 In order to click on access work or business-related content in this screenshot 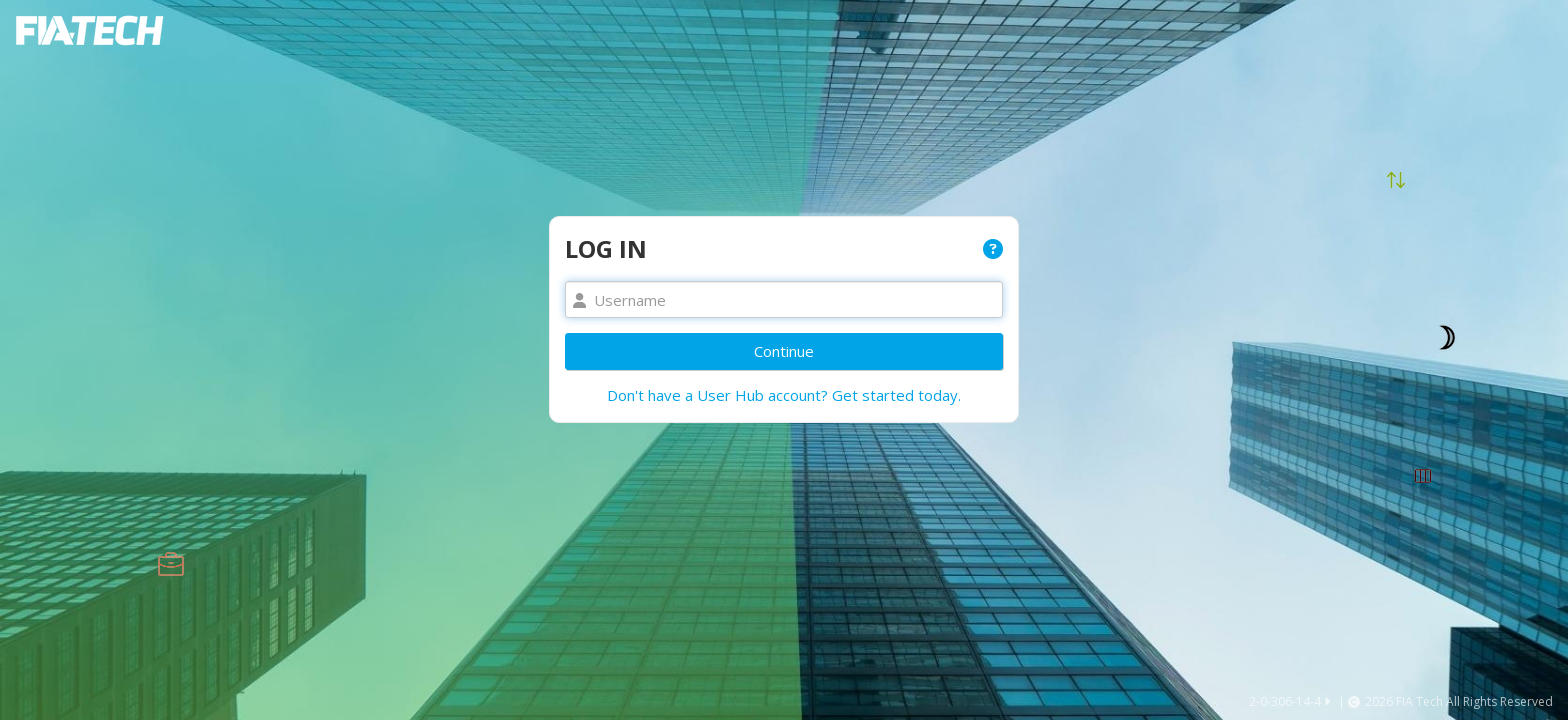, I will do `click(171, 565)`.